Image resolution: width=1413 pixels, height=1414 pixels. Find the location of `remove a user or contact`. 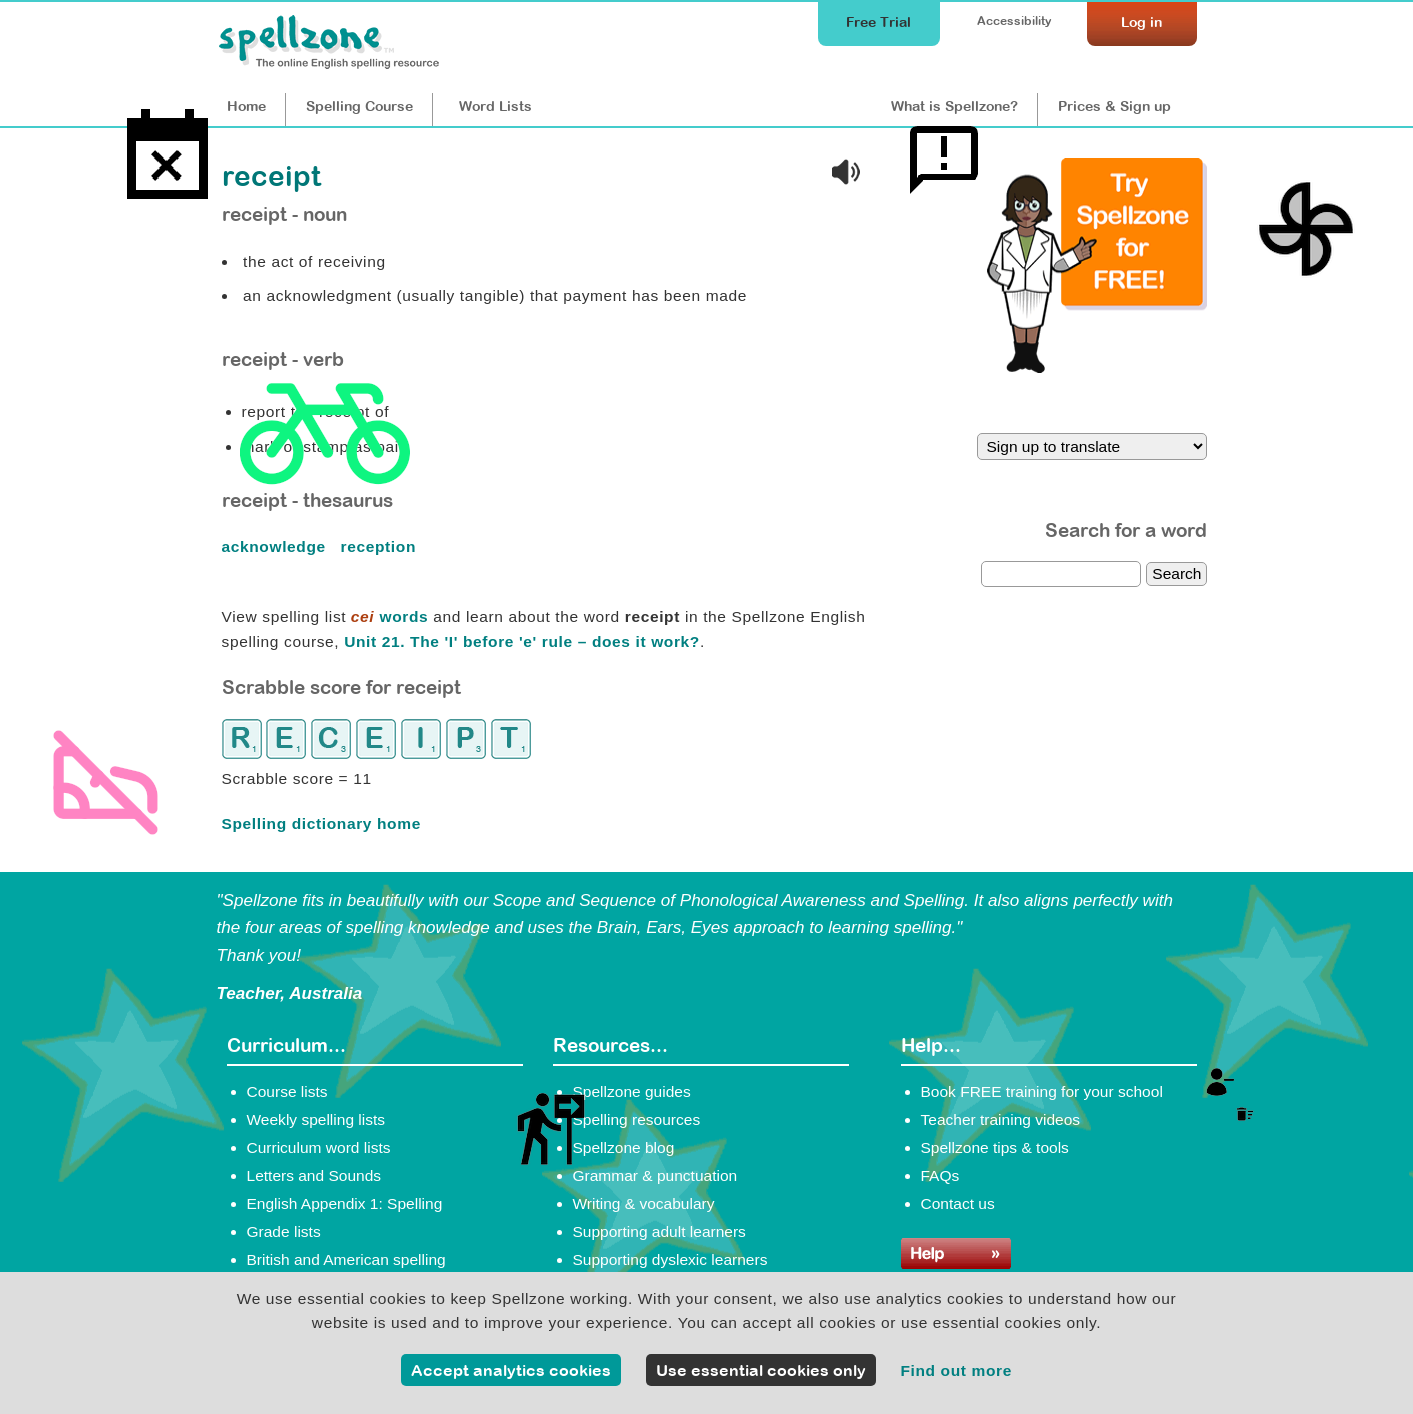

remove a user or contact is located at coordinates (1219, 1082).